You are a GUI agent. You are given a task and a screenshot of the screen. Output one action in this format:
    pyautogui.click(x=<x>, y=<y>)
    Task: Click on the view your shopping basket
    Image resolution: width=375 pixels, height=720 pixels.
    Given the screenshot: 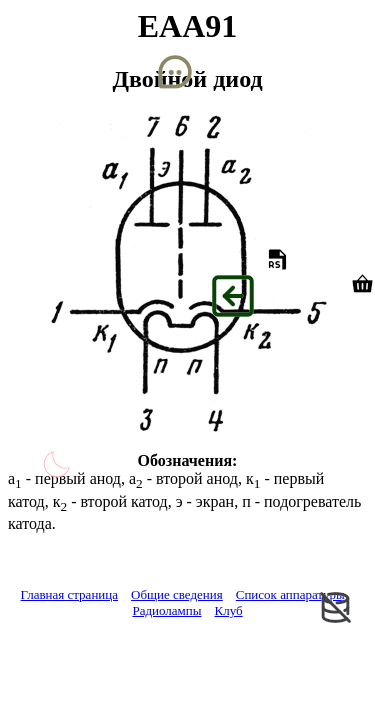 What is the action you would take?
    pyautogui.click(x=362, y=284)
    